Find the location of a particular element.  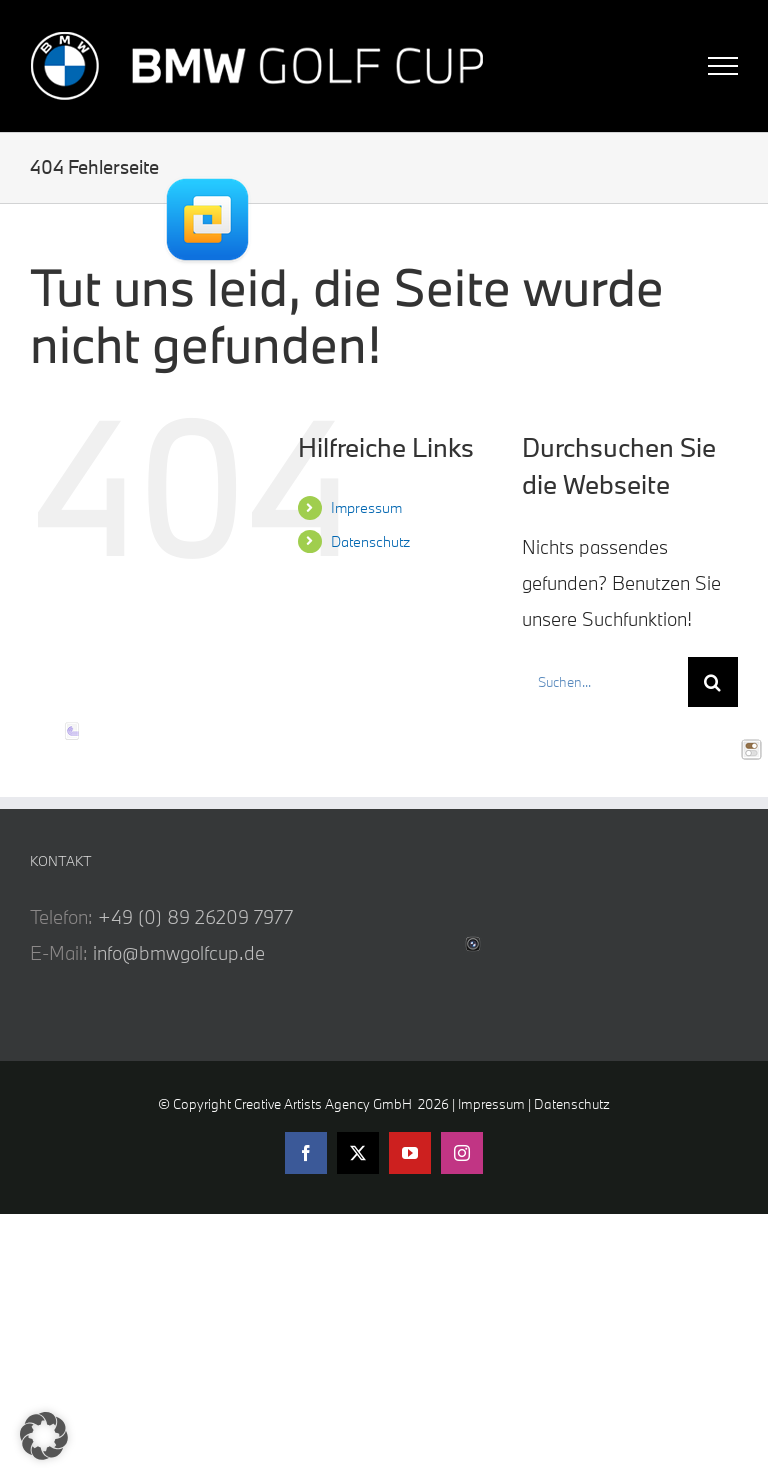

open gnome tweaks to customize system settings is located at coordinates (751, 749).